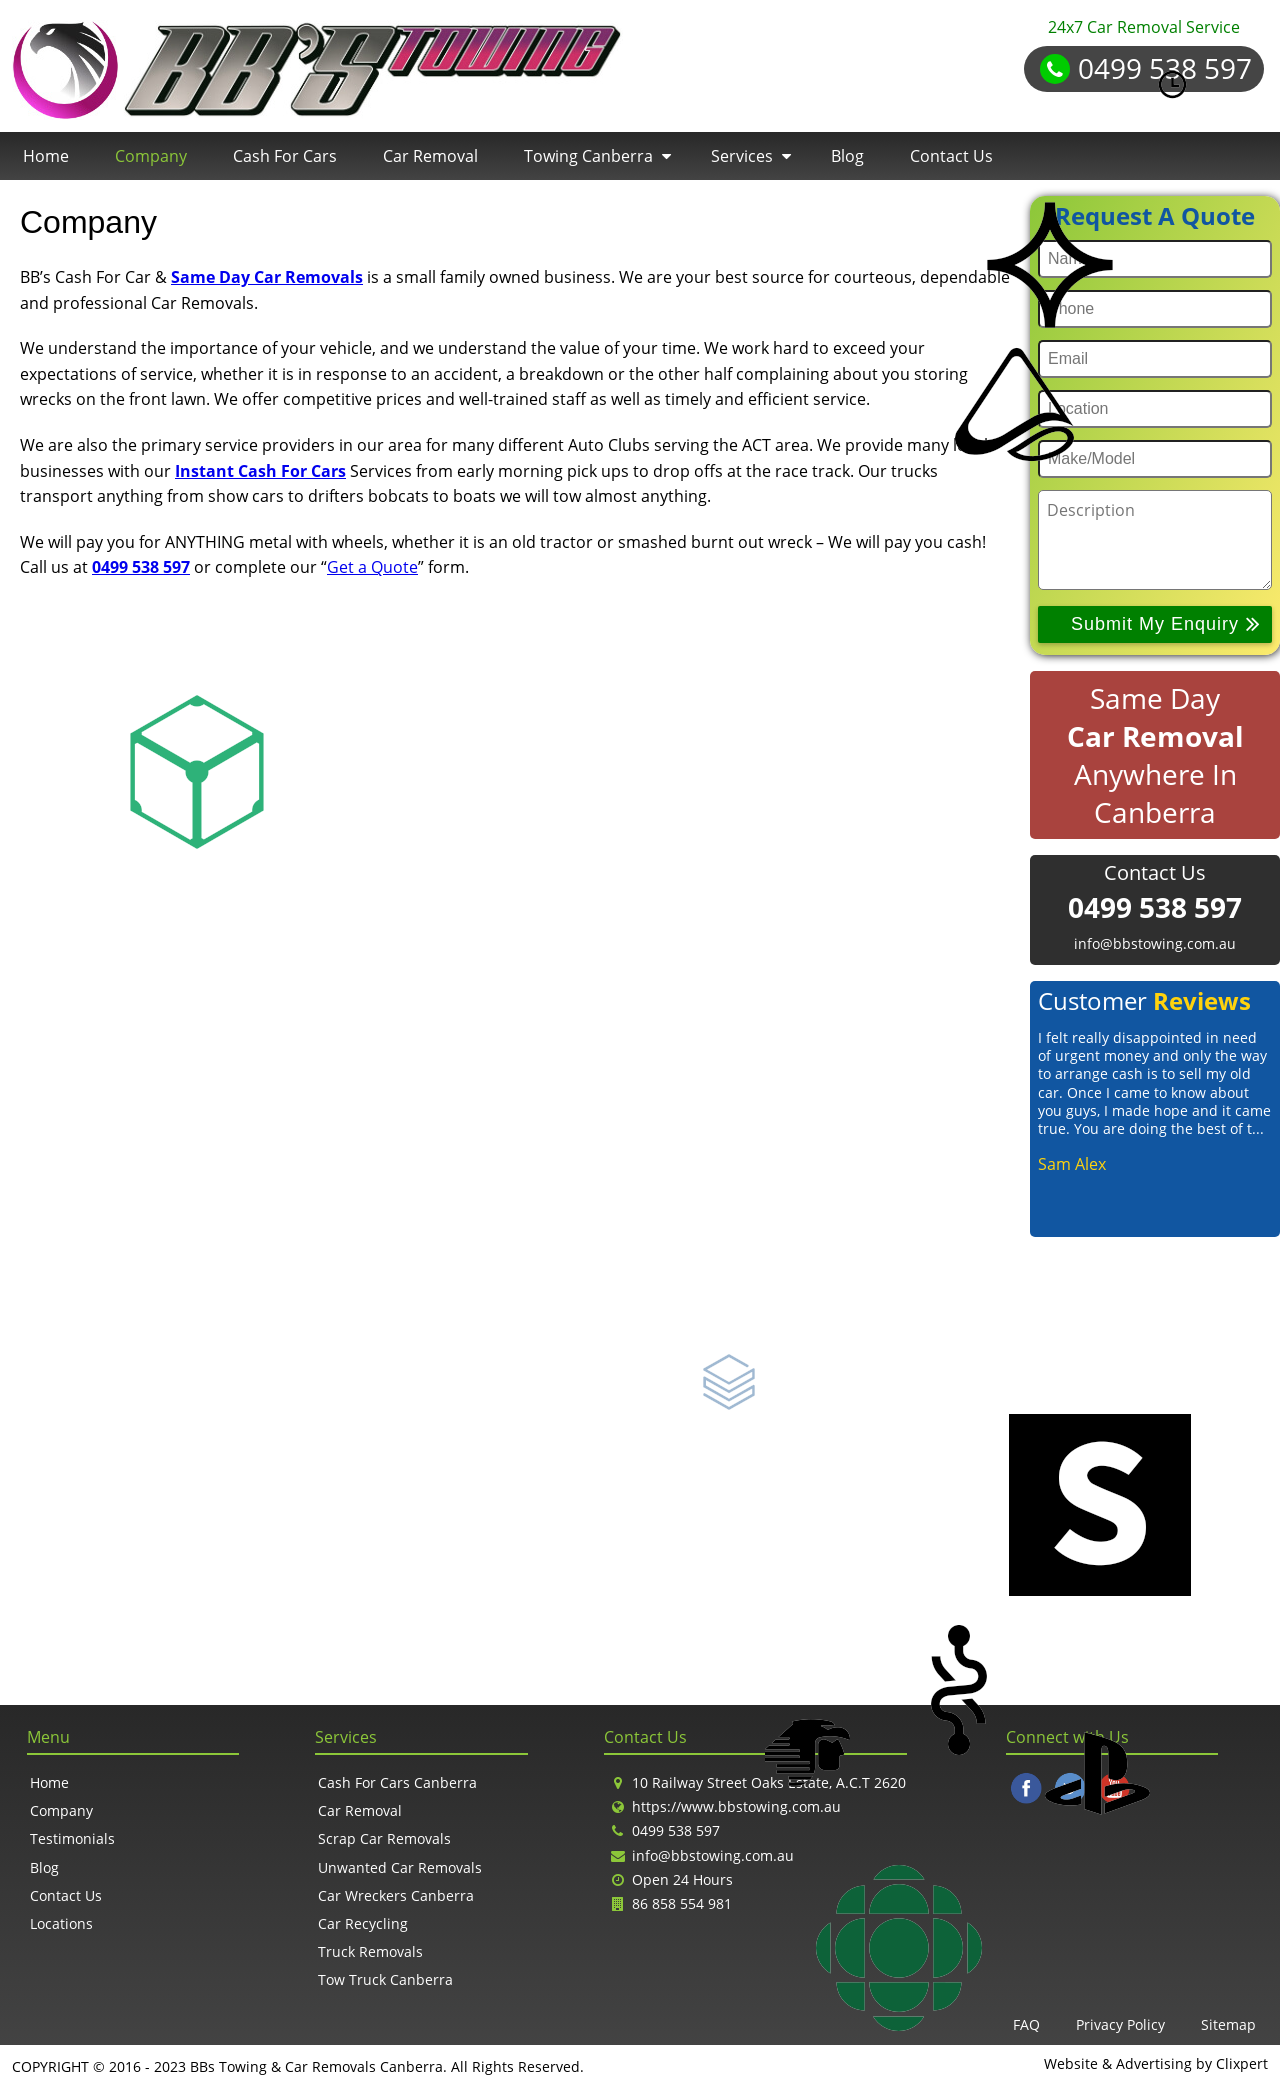 This screenshot has height=2088, width=1280. I want to click on open Databricks platform, so click(729, 1382).